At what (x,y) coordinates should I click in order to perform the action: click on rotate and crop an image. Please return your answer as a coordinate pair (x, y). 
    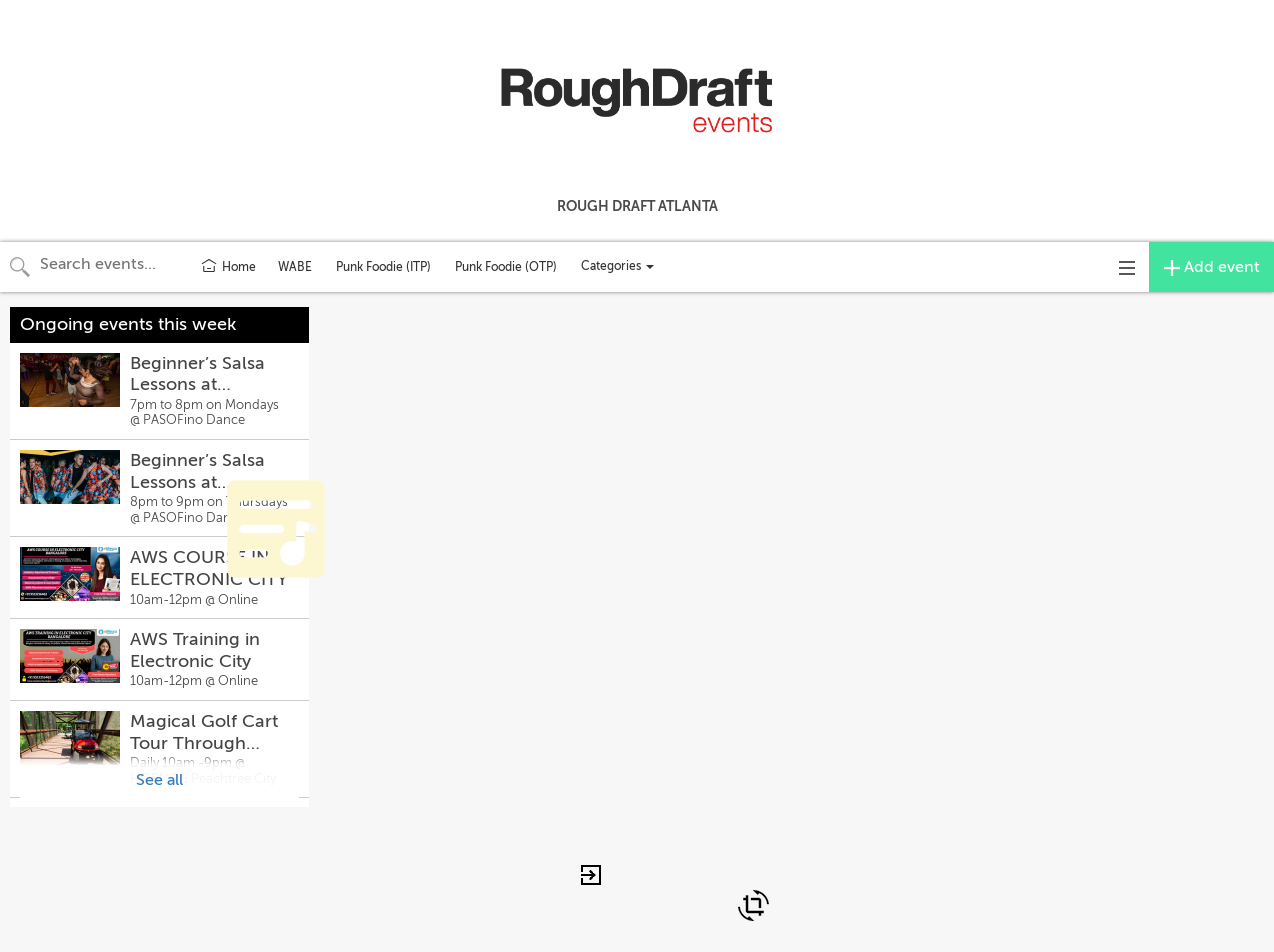
    Looking at the image, I should click on (753, 905).